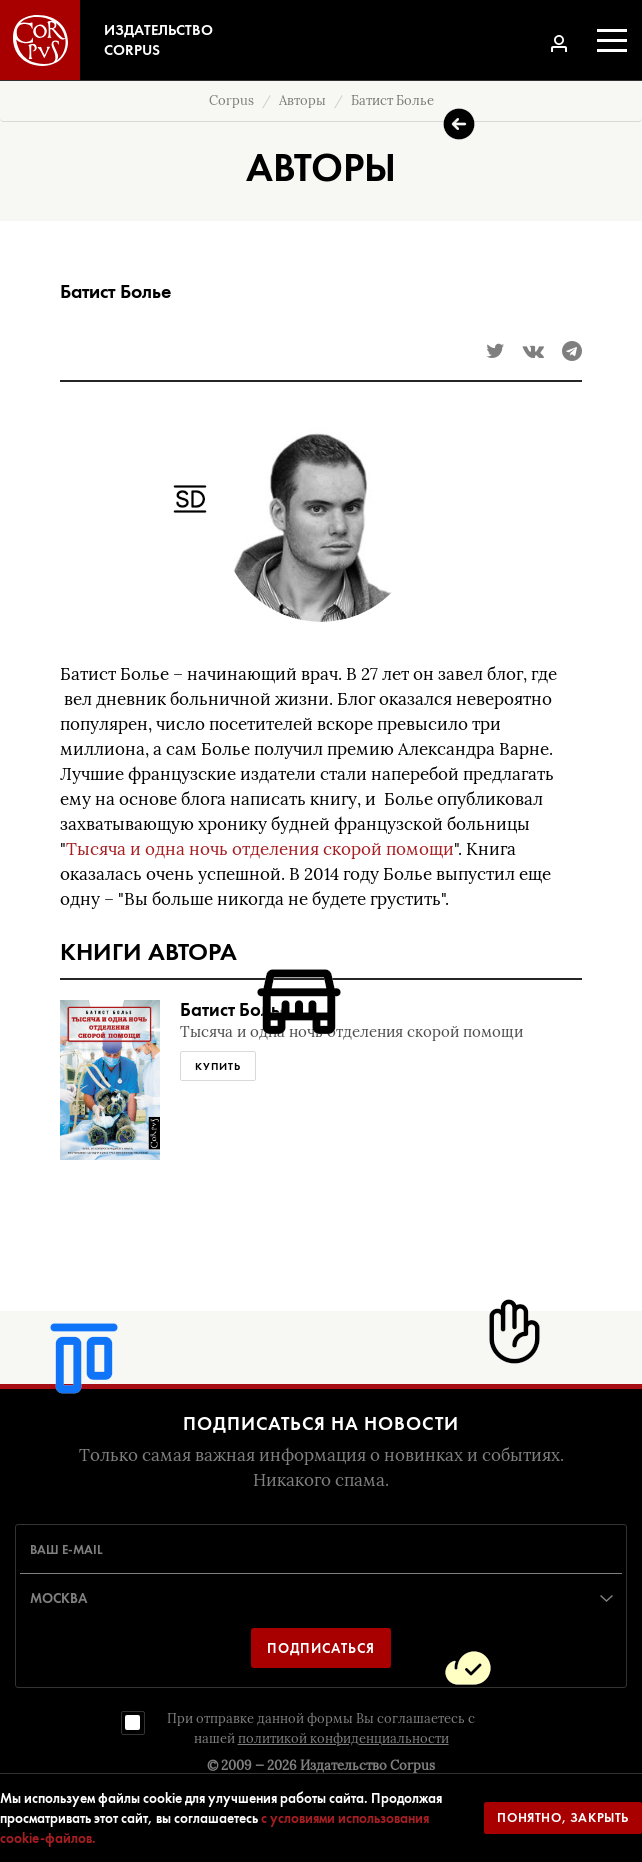 This screenshot has width=642, height=1862. Describe the element at coordinates (299, 1003) in the screenshot. I see `select off-road vehicle type` at that location.